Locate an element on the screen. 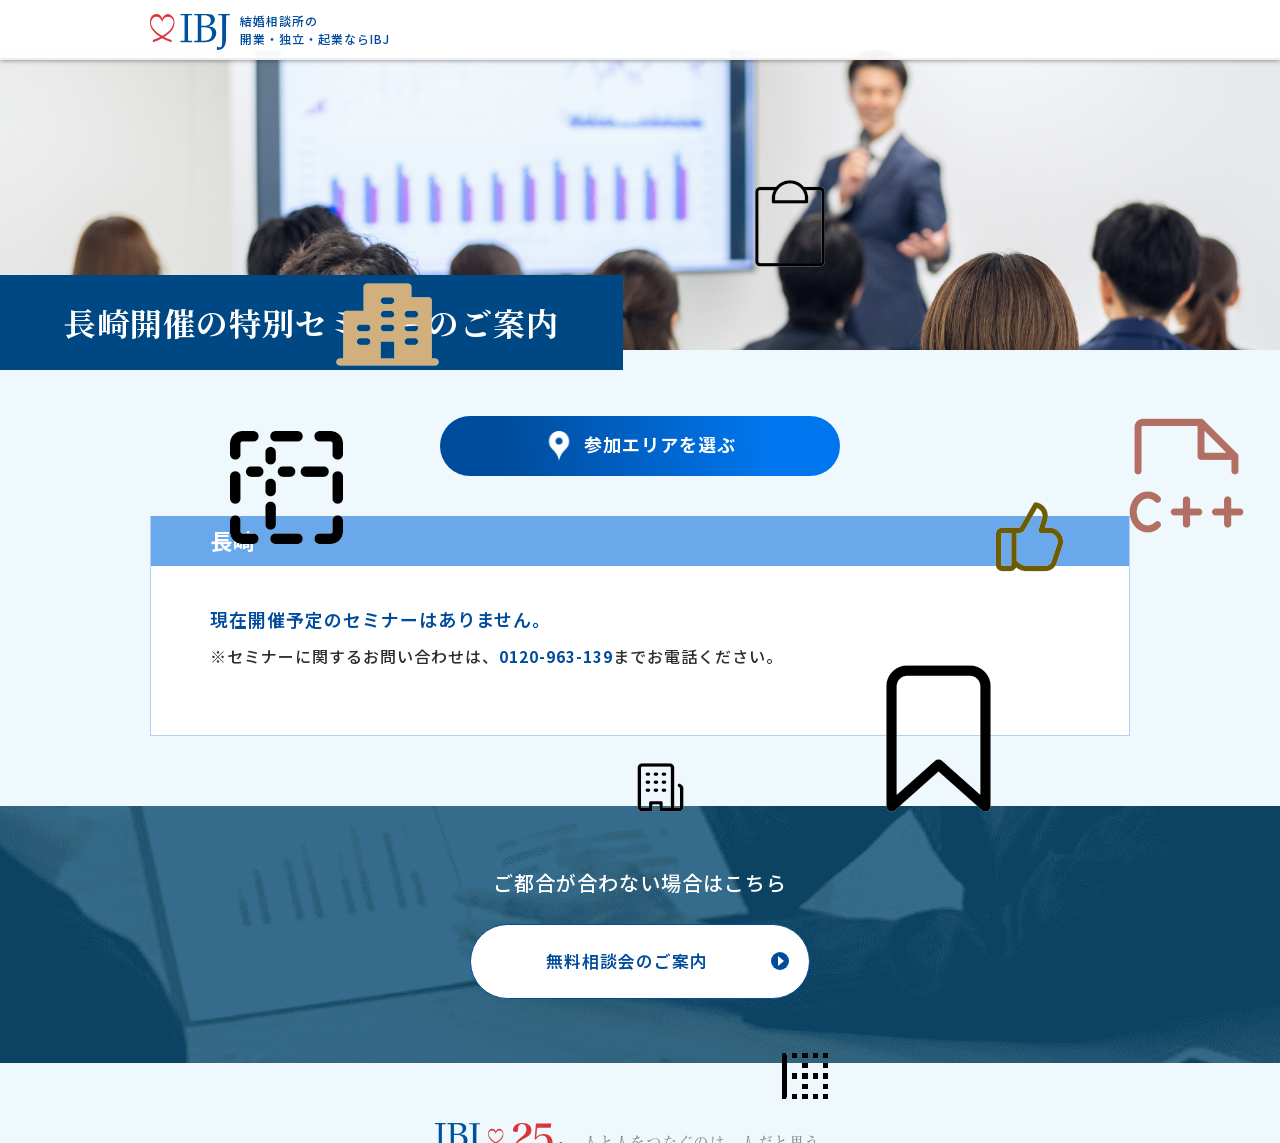  like or upvote content is located at coordinates (1028, 538).